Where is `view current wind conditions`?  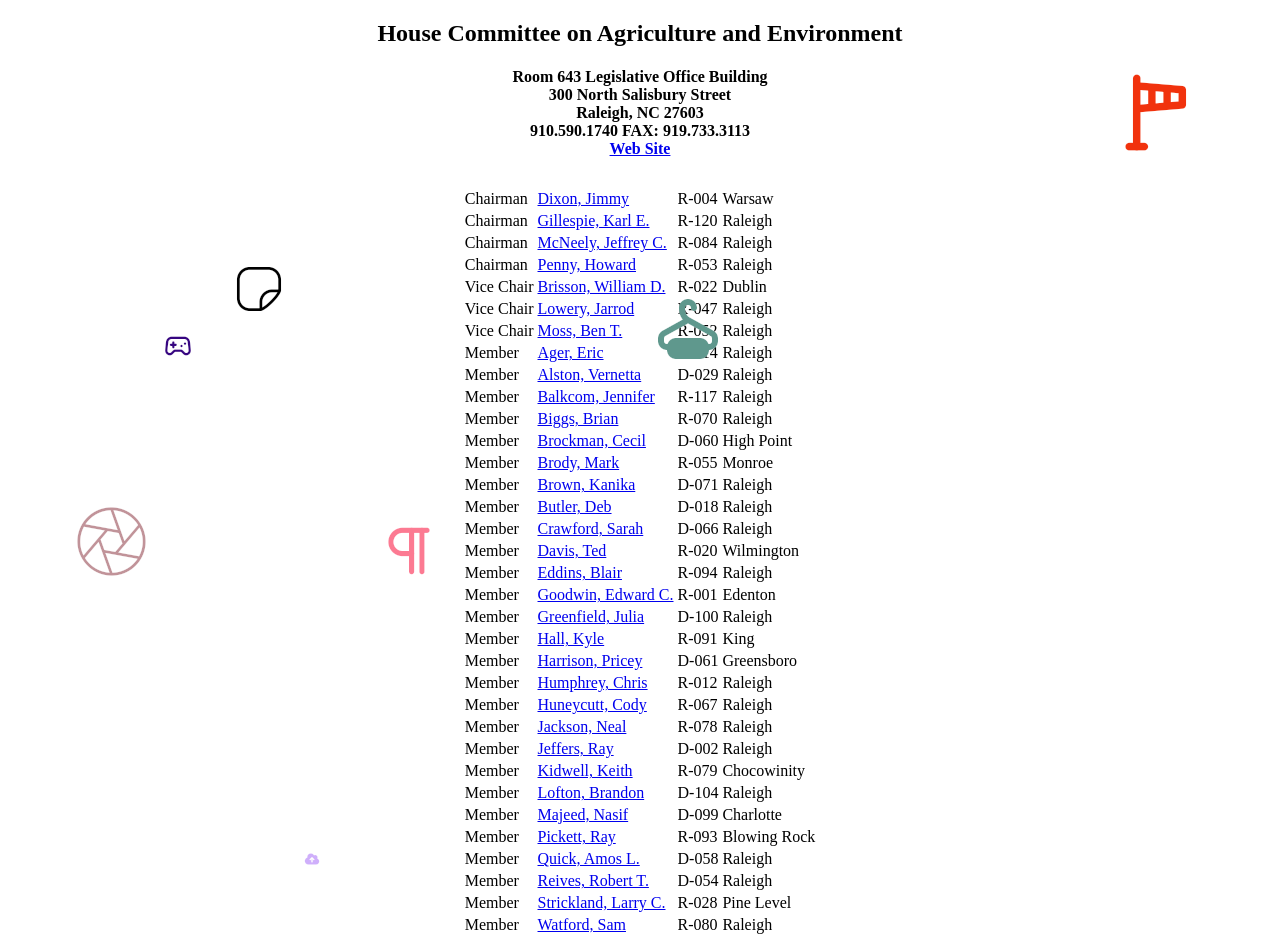
view current wind conditions is located at coordinates (1159, 112).